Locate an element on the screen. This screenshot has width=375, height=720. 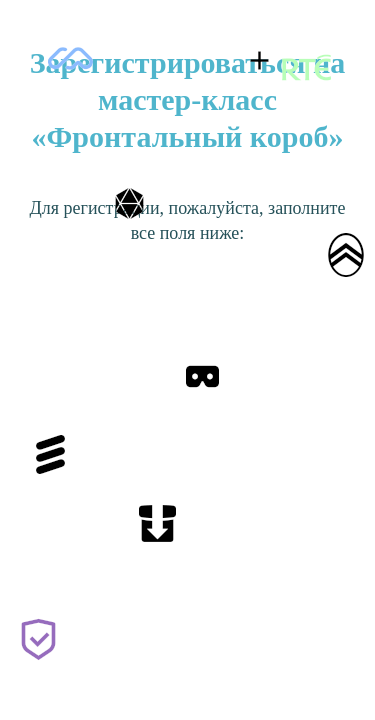
google cardboard VR viewer logo is located at coordinates (202, 376).